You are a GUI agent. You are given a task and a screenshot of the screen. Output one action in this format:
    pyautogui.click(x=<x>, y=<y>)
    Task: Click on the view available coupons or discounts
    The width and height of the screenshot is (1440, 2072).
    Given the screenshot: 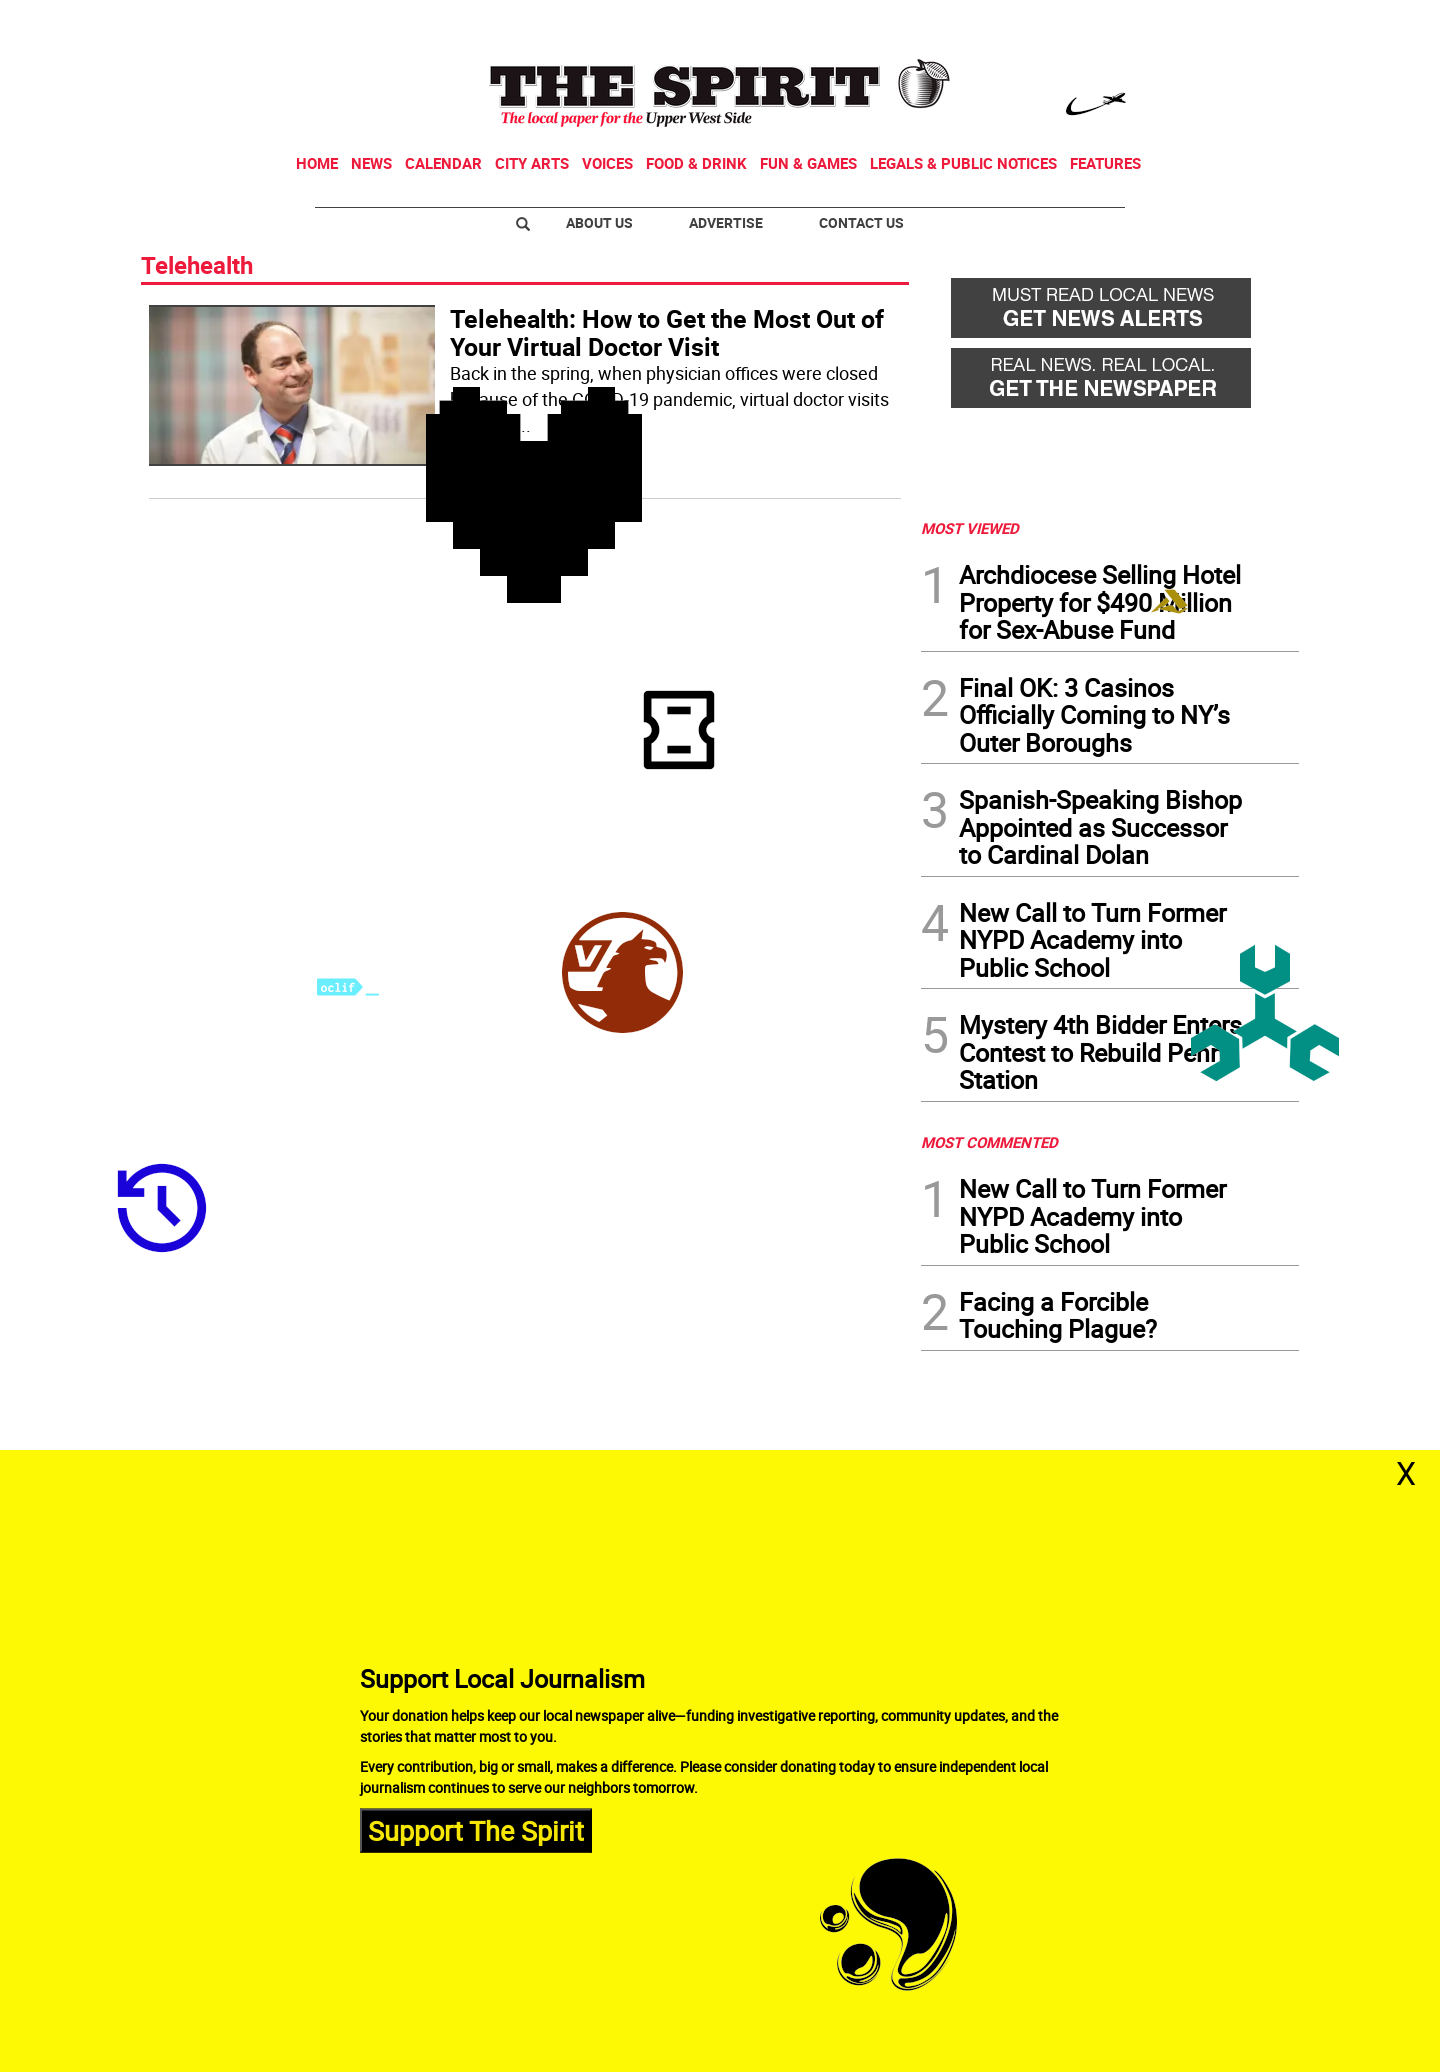 What is the action you would take?
    pyautogui.click(x=679, y=730)
    